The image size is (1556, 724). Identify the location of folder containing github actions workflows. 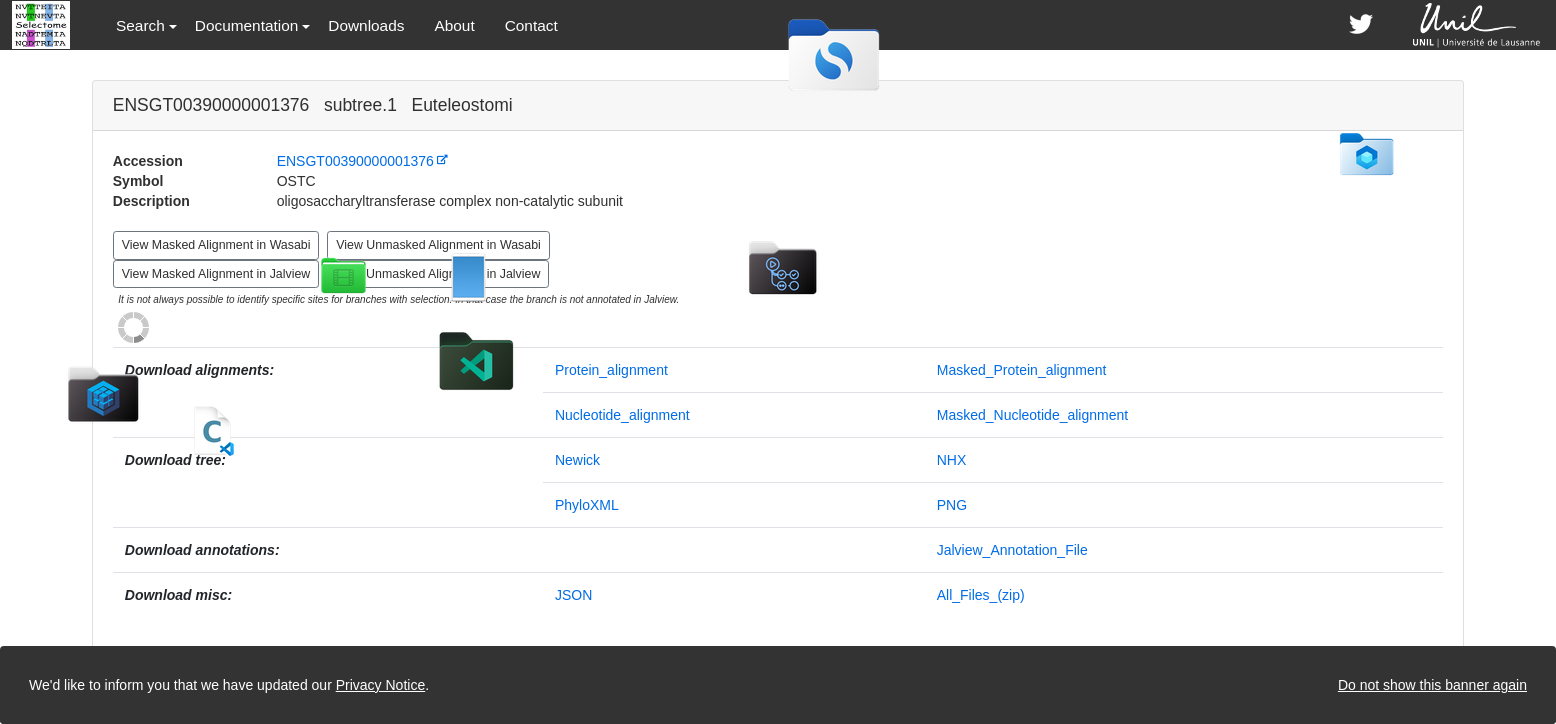
(782, 269).